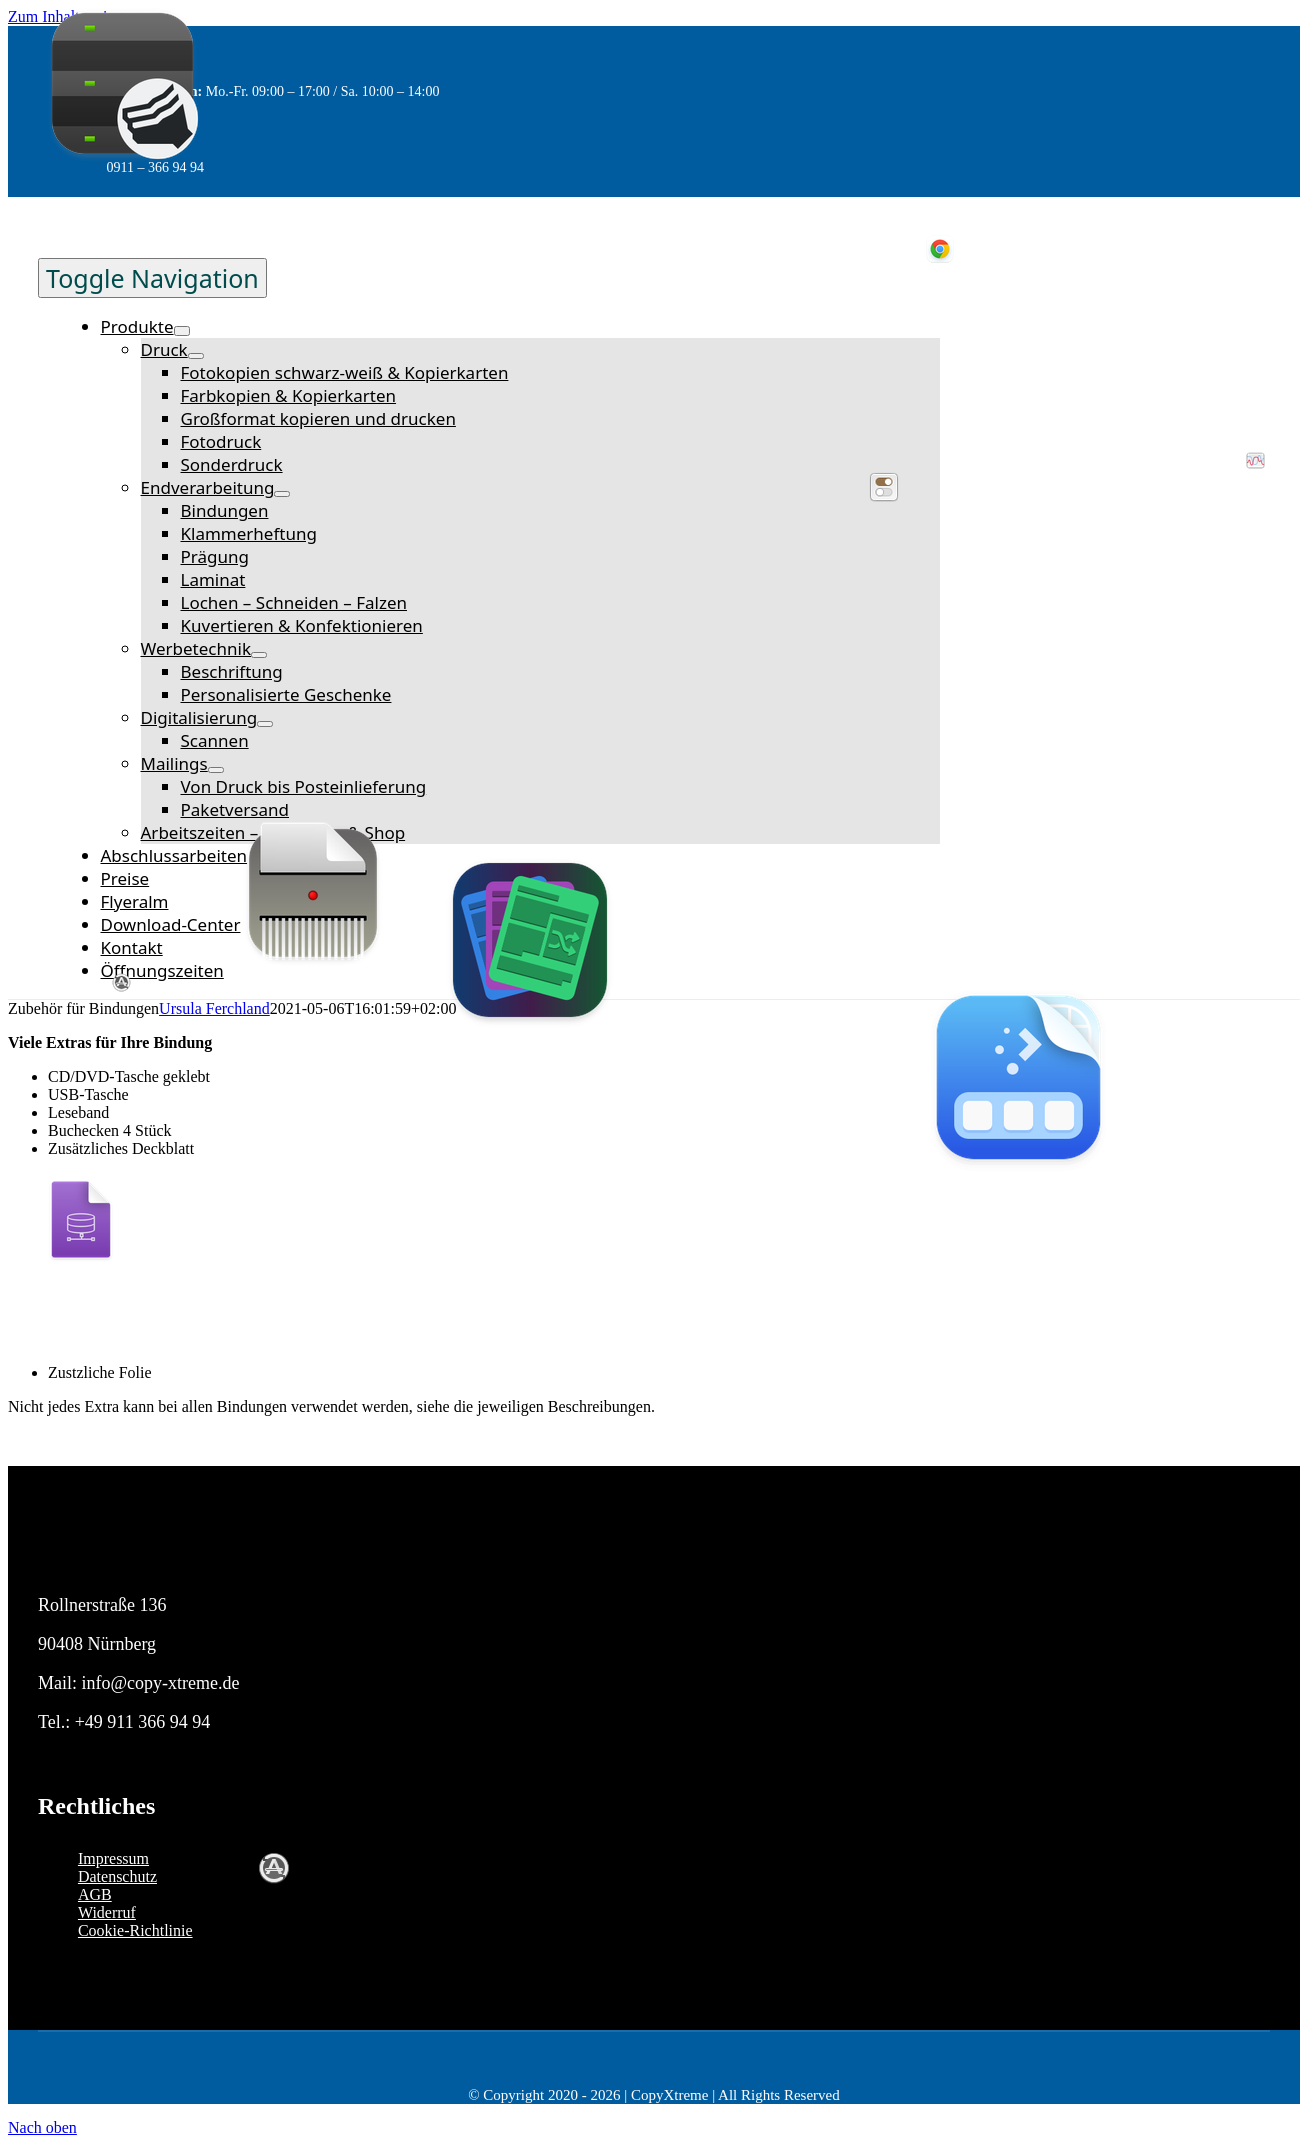 This screenshot has height=2145, width=1308. I want to click on kexi database connection file, so click(81, 1221).